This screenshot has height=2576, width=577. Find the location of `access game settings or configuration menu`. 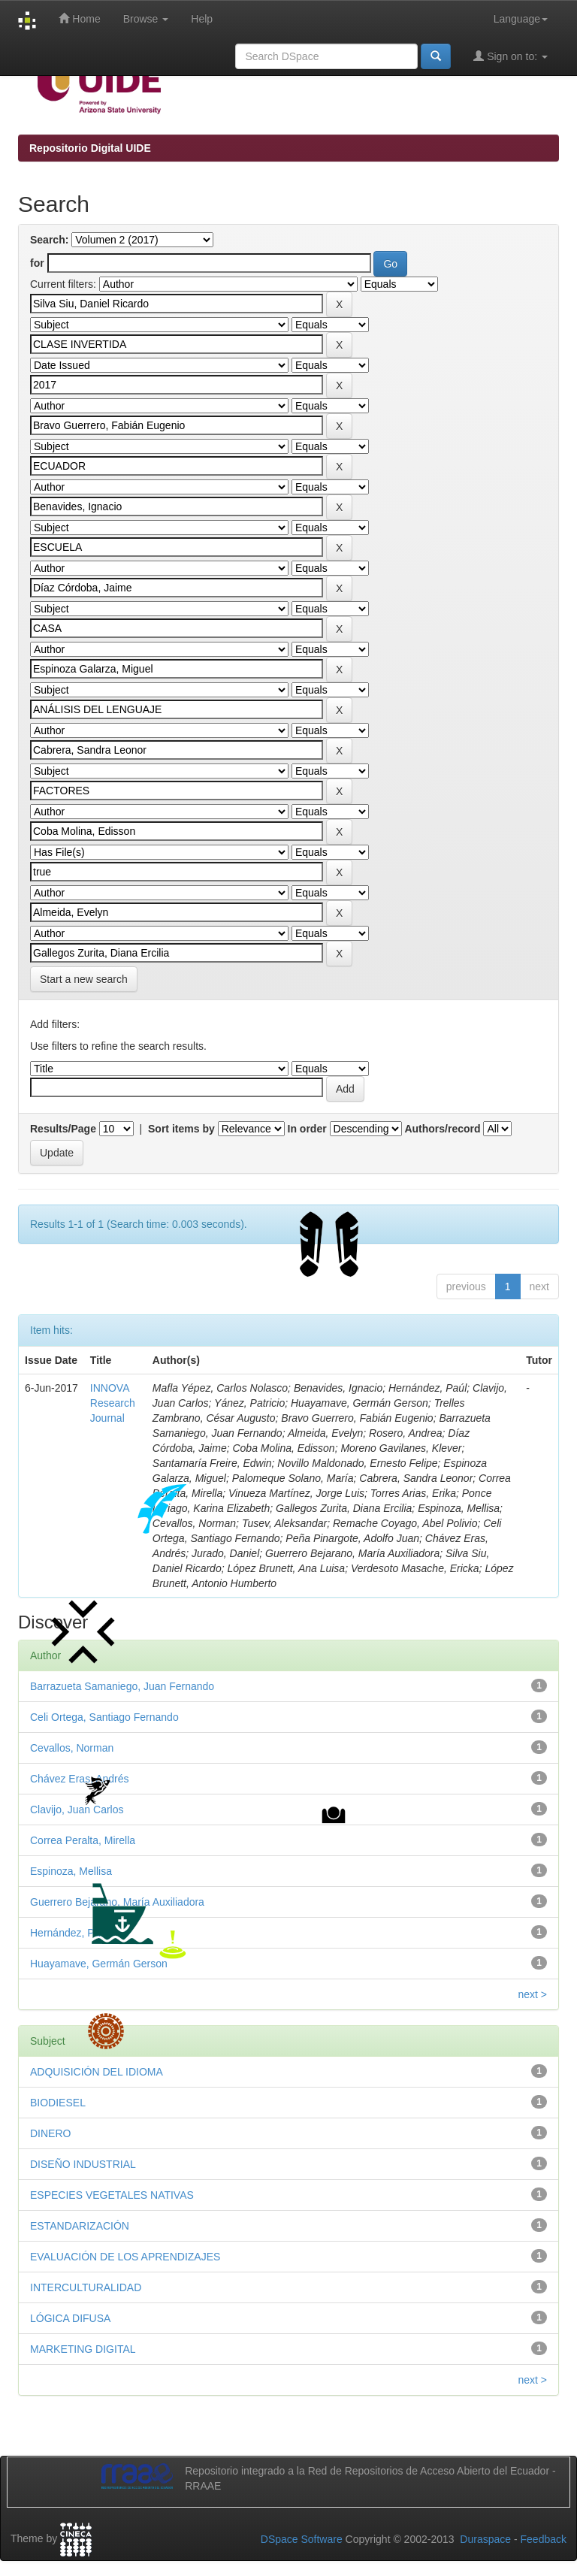

access game settings or configuration menu is located at coordinates (106, 2031).